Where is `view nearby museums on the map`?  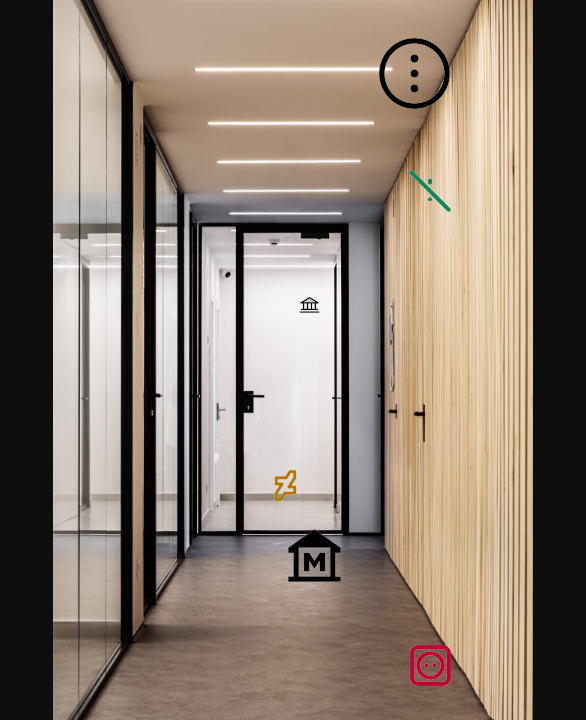 view nearby museums on the map is located at coordinates (314, 555).